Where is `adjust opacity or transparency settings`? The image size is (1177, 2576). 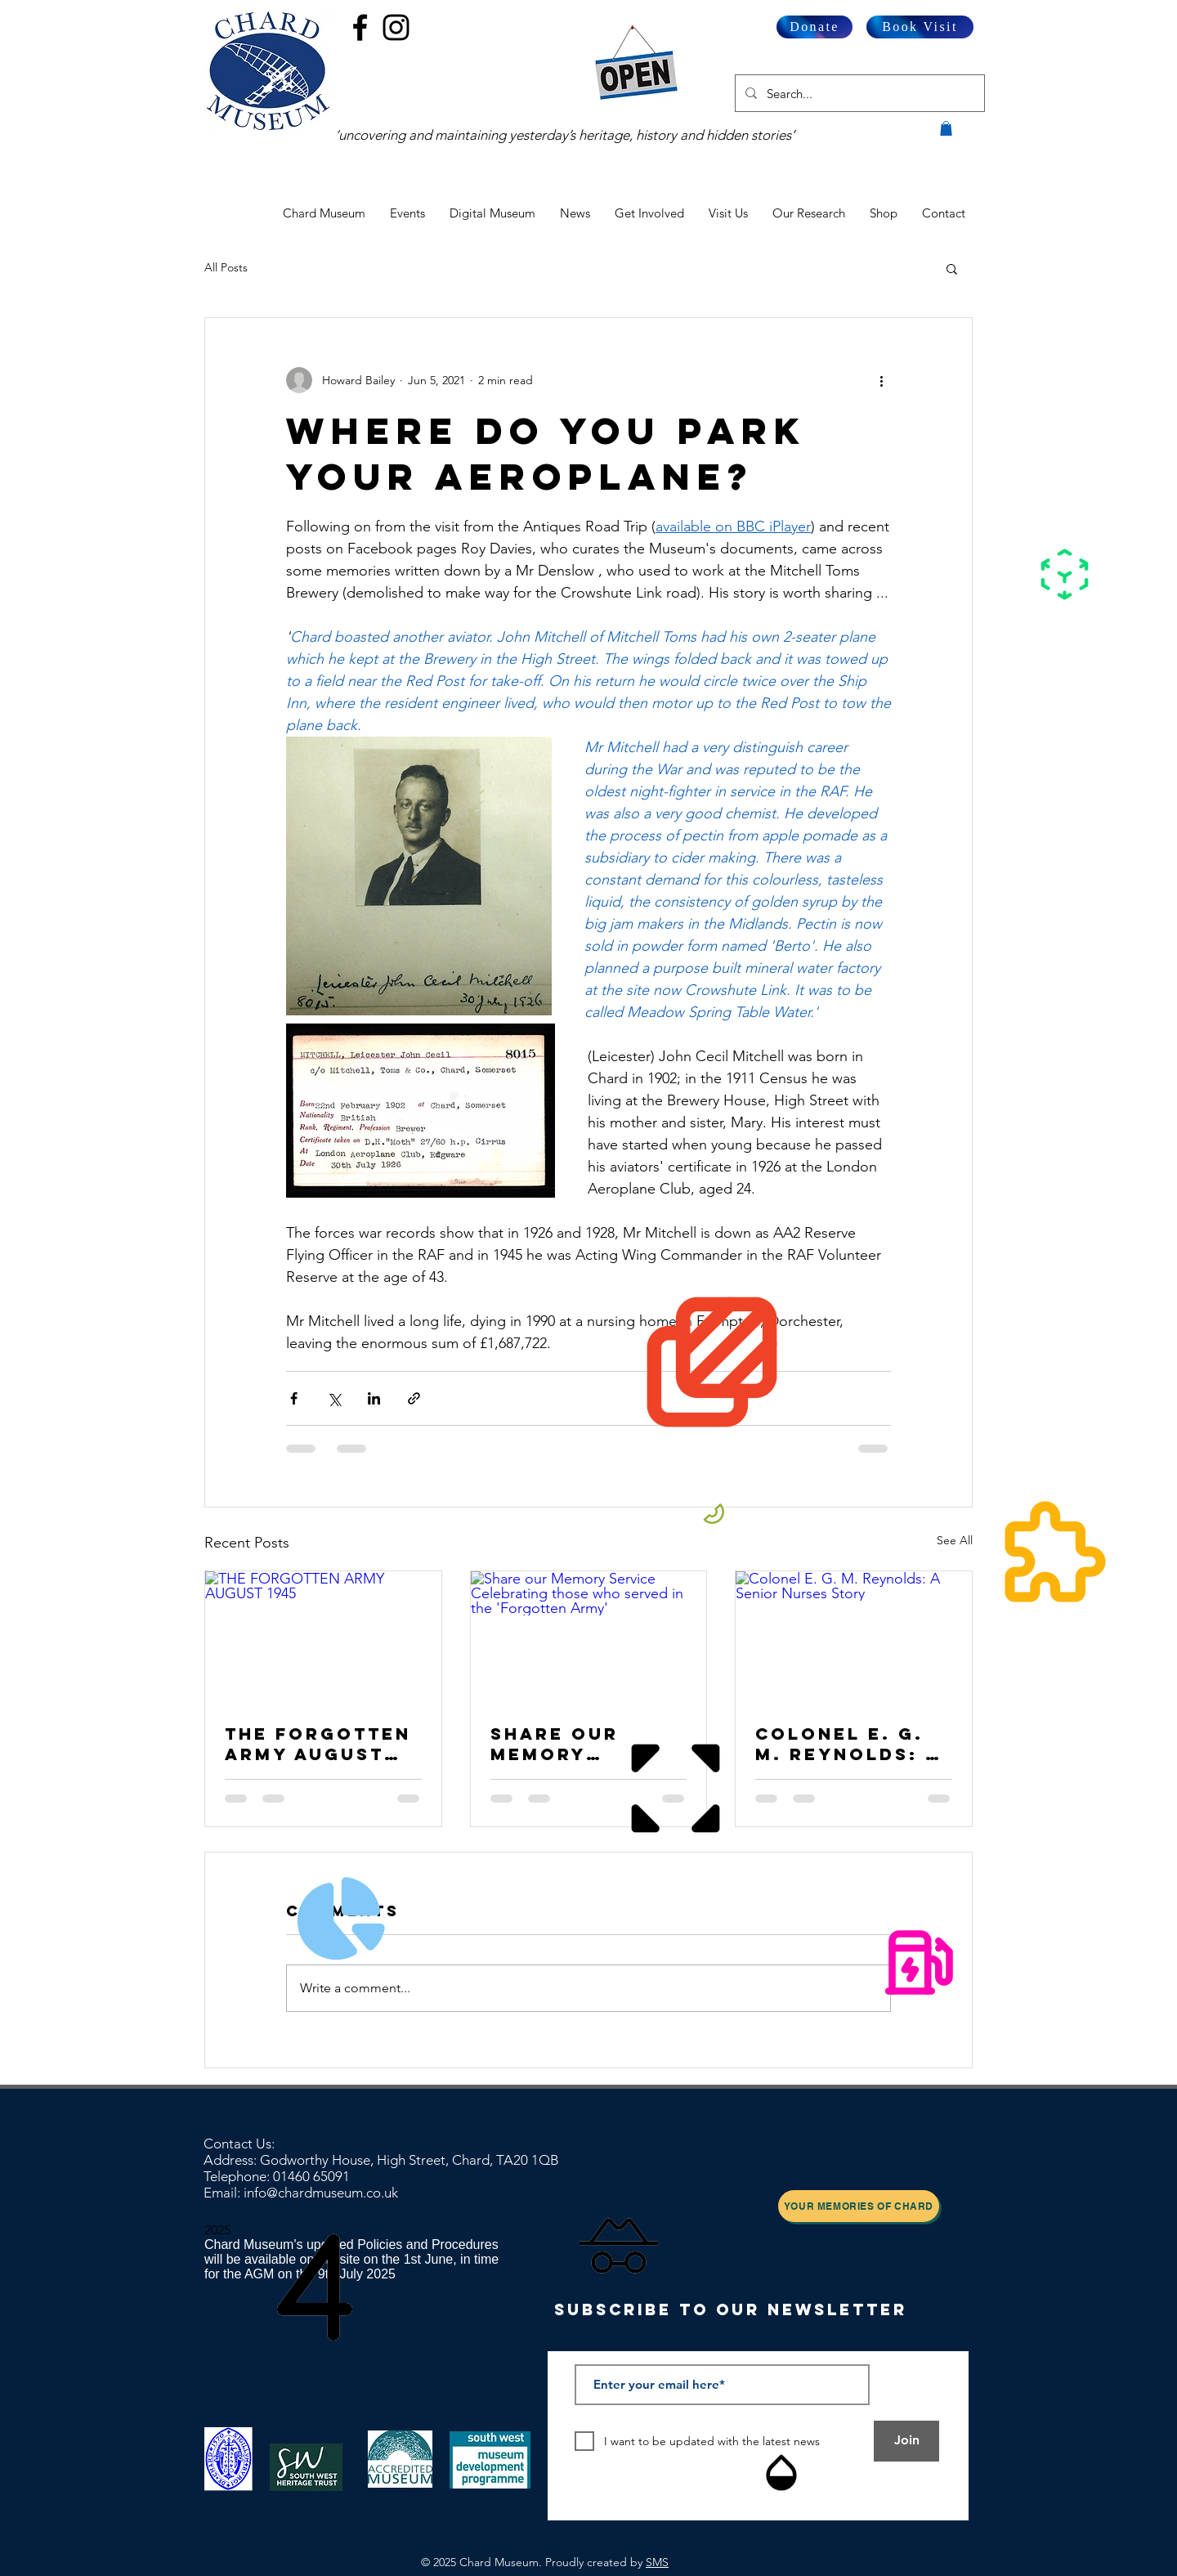
adjust opacity or transparency settings is located at coordinates (781, 2472).